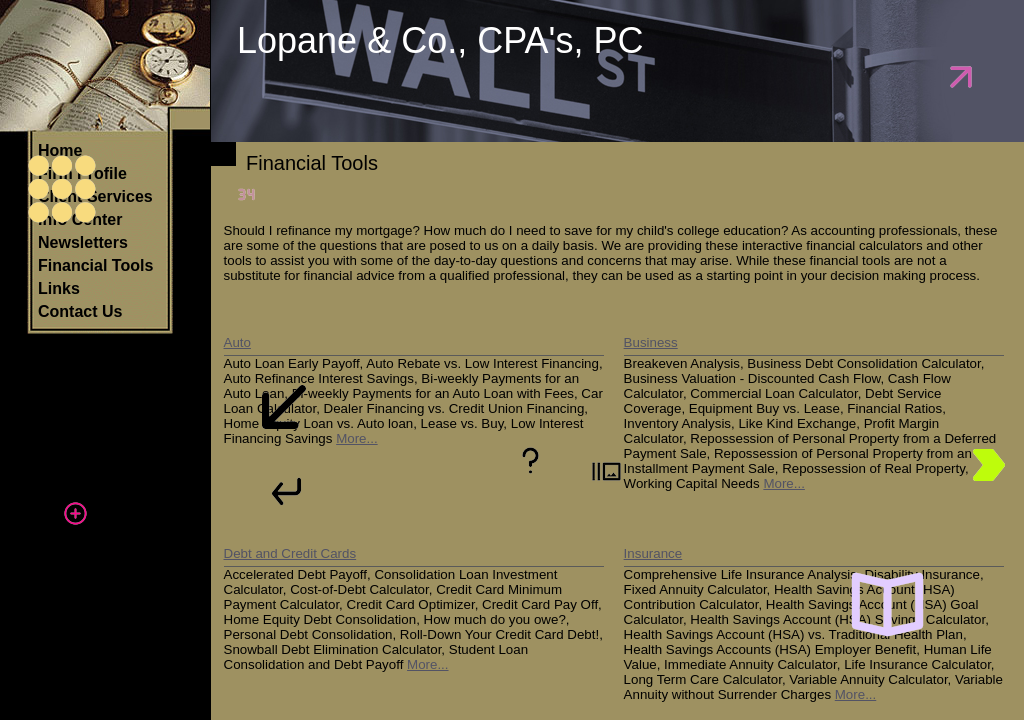 Image resolution: width=1024 pixels, height=720 pixels. What do you see at coordinates (989, 465) in the screenshot?
I see `navigate to the next item or step` at bounding box center [989, 465].